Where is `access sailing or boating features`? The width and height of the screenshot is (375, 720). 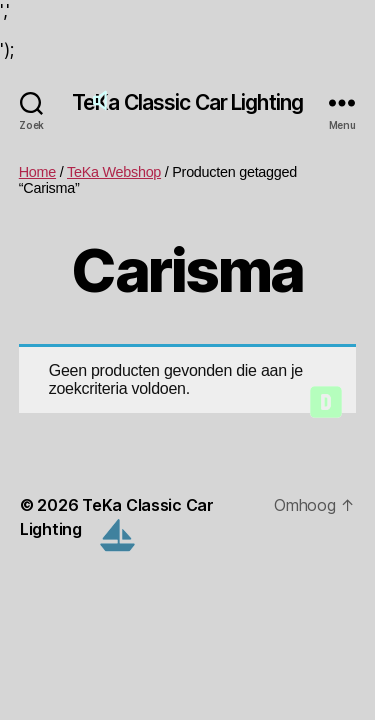 access sailing or boating features is located at coordinates (117, 537).